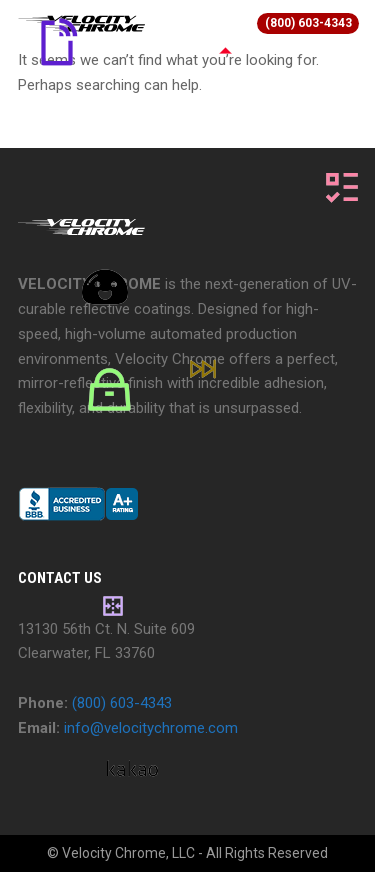  I want to click on expand or show more content above, so click(225, 50).